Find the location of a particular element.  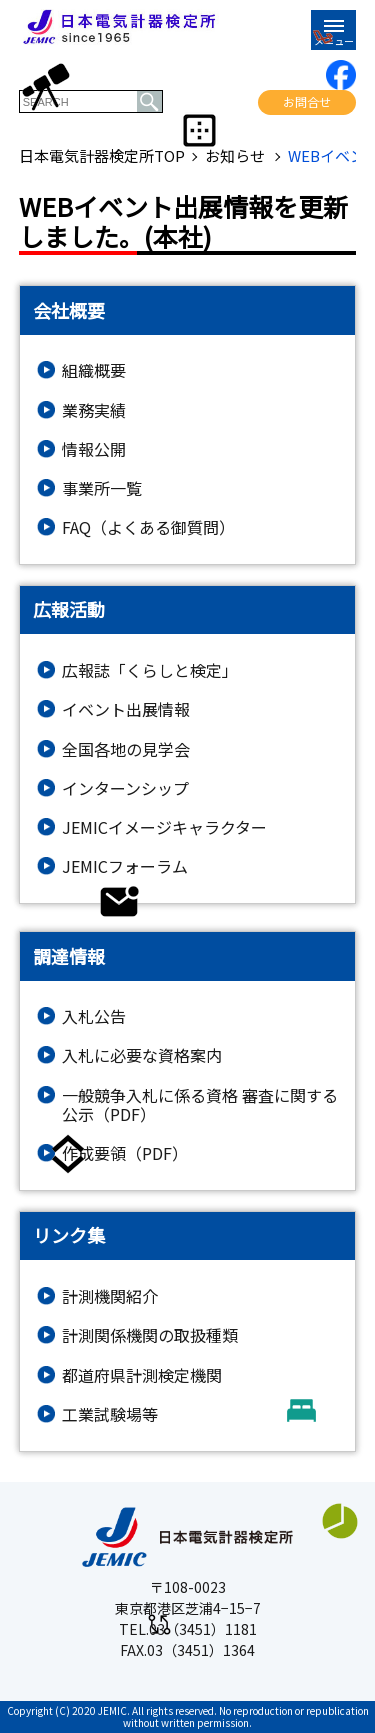

view code changes between versions is located at coordinates (159, 1624).